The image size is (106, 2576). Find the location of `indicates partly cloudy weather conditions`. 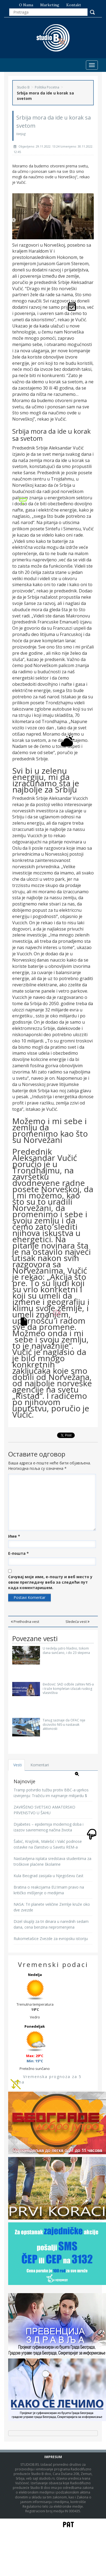

indicates partly cloudy weather conditions is located at coordinates (67, 741).